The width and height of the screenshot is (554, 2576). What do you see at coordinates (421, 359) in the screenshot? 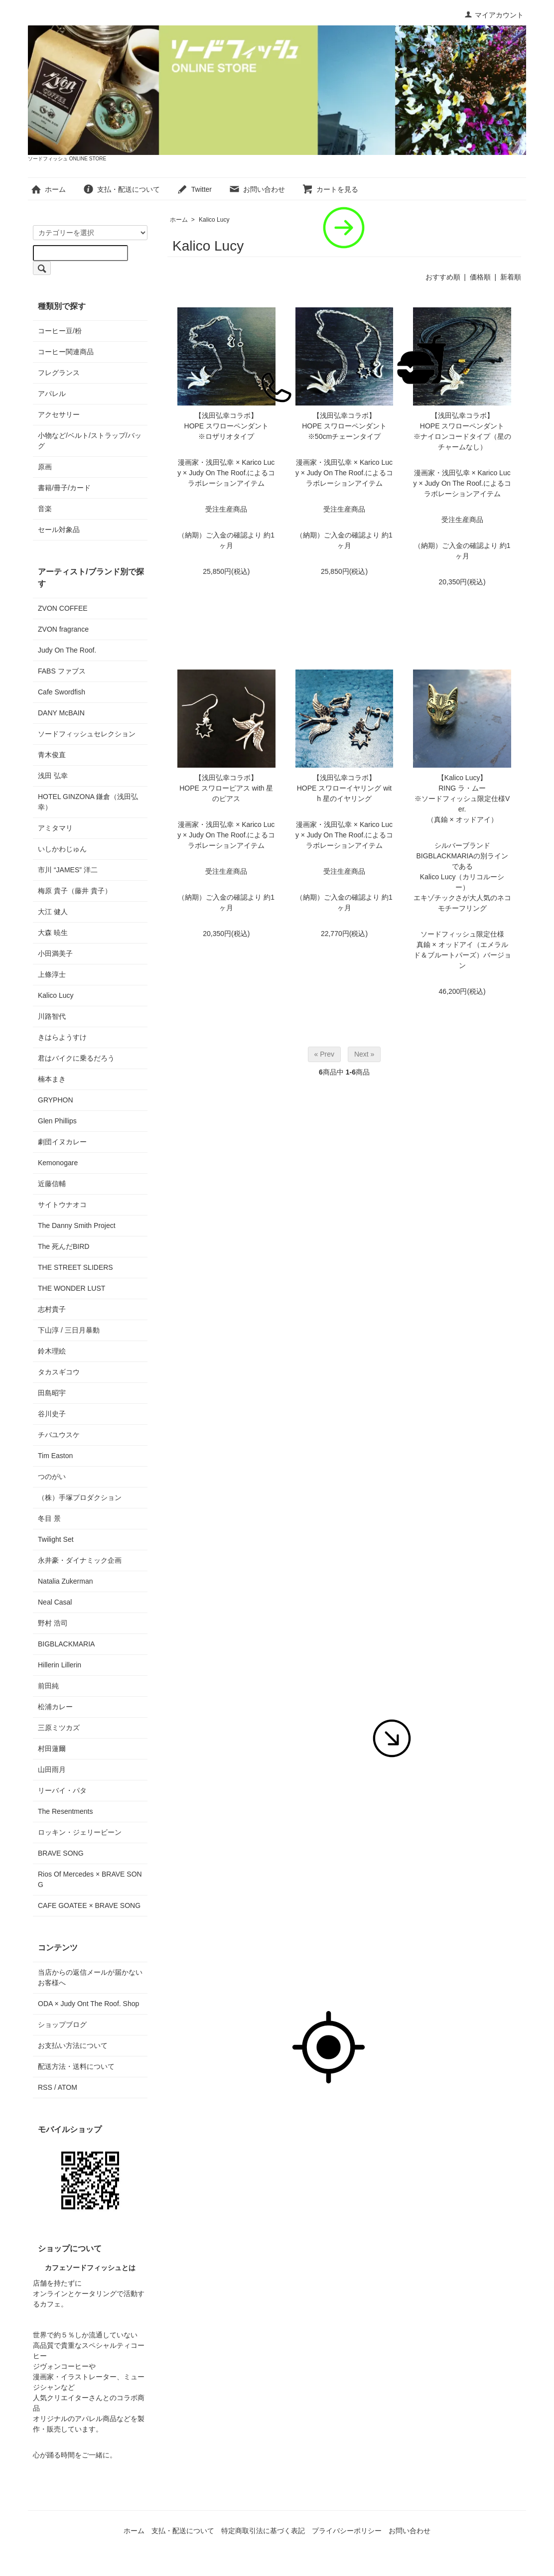
I see `browse nearby fast food restaurants` at bounding box center [421, 359].